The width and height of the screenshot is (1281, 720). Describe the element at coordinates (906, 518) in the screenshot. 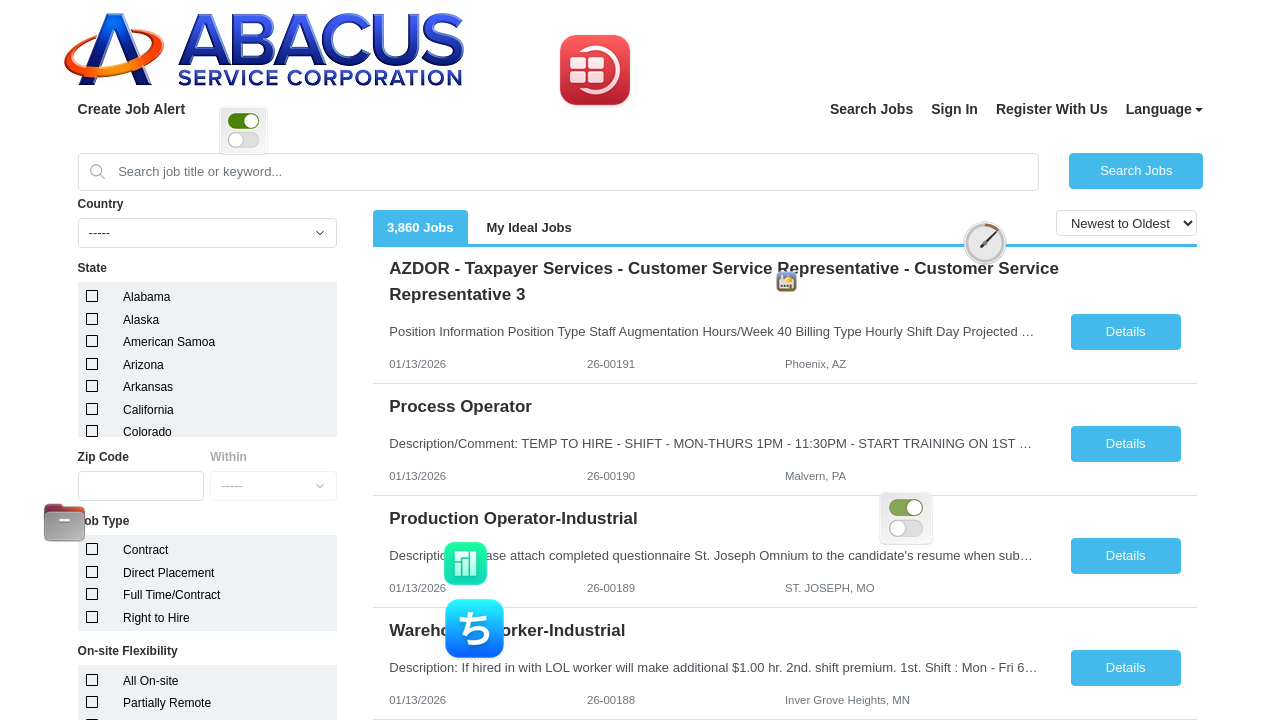

I see `open system tweaks or settings customization` at that location.